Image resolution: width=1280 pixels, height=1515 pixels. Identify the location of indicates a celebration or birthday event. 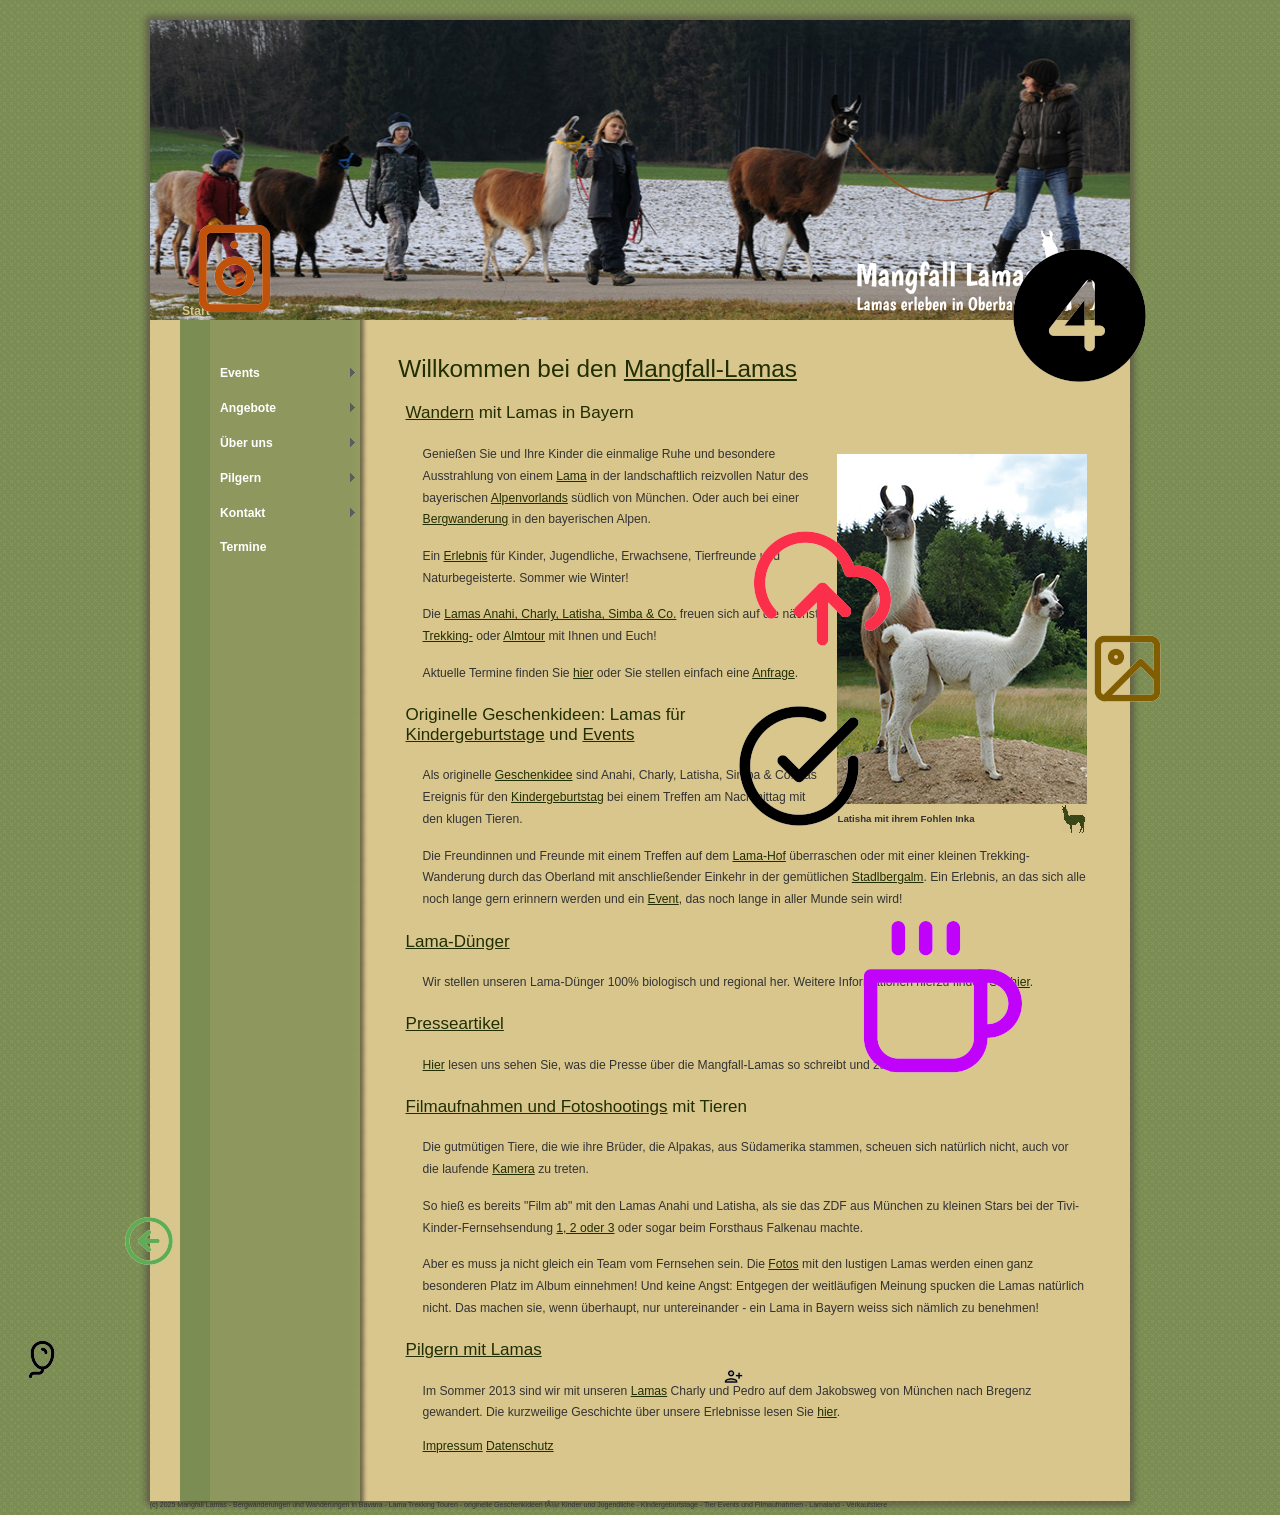
(42, 1359).